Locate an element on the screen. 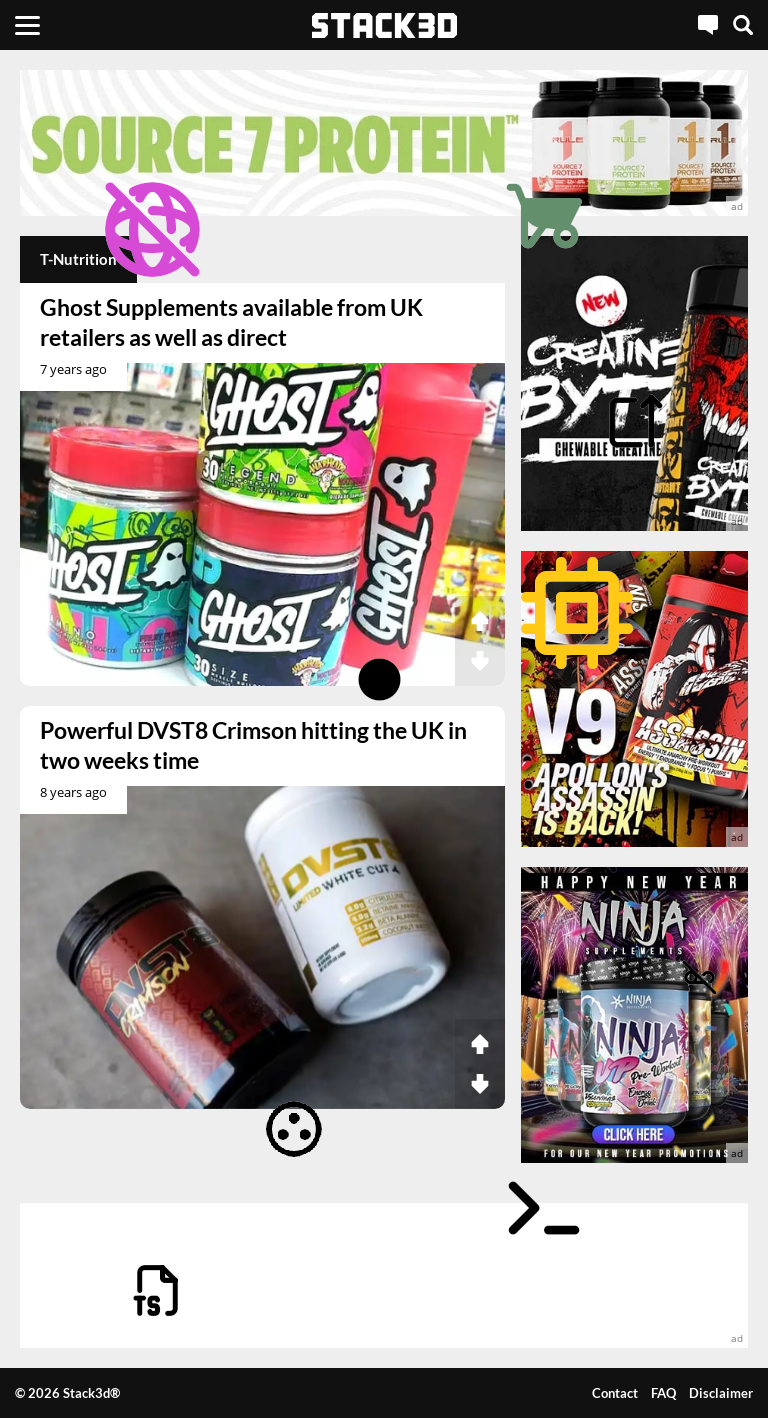 This screenshot has height=1418, width=768. open command line or terminal is located at coordinates (544, 1208).